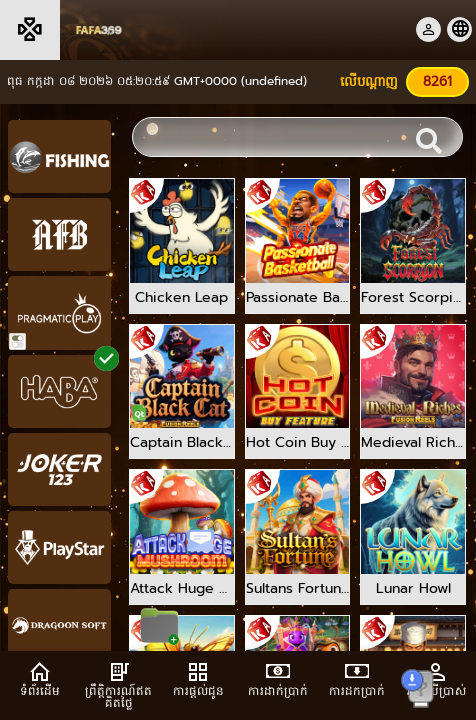 The image size is (476, 720). What do you see at coordinates (159, 625) in the screenshot?
I see `create a new folder` at bounding box center [159, 625].